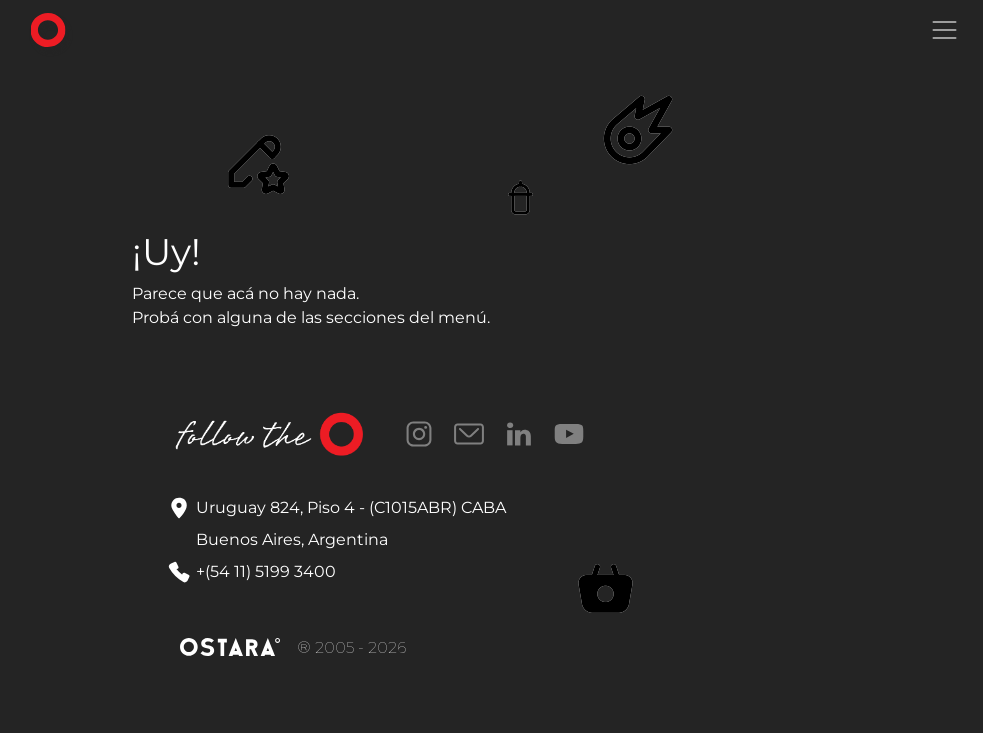 The image size is (983, 733). I want to click on view shopping basket, so click(605, 588).